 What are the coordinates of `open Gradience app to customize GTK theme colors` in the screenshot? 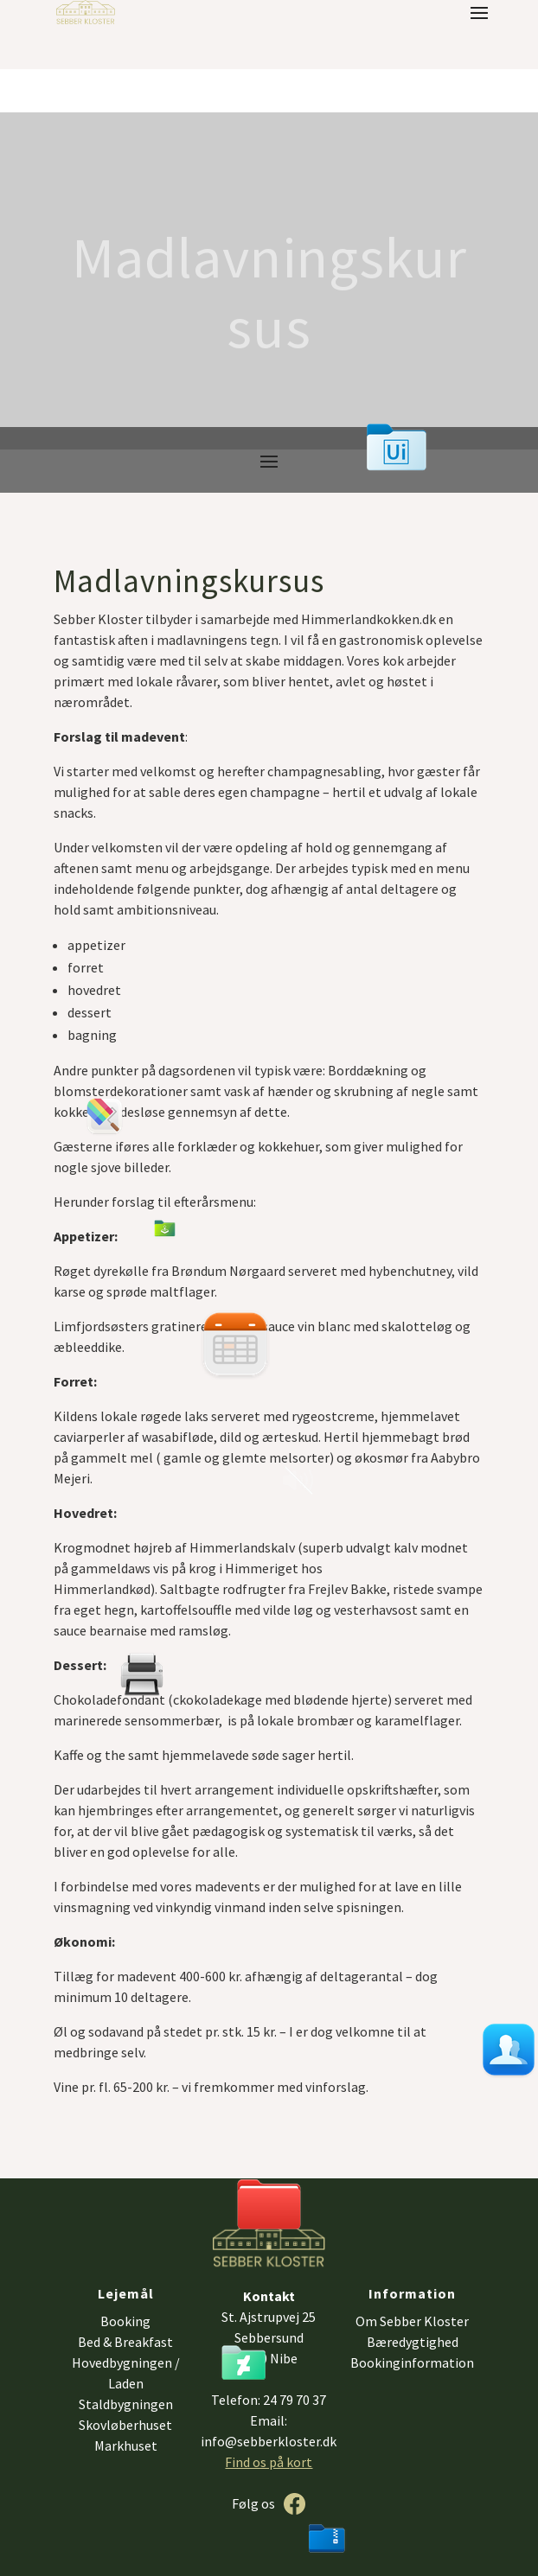 It's located at (105, 1116).